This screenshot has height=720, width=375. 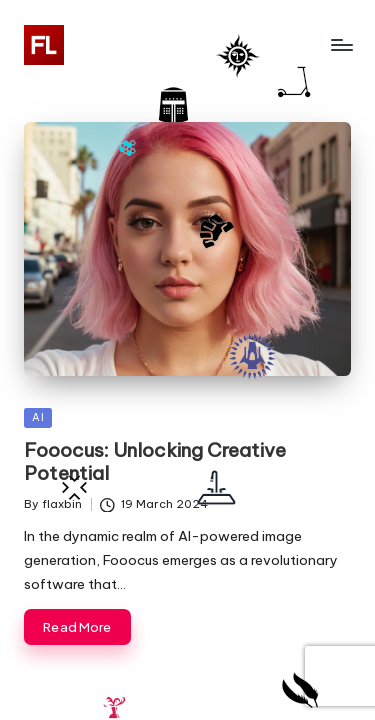 I want to click on potion or magical item in inventory, so click(x=114, y=707).